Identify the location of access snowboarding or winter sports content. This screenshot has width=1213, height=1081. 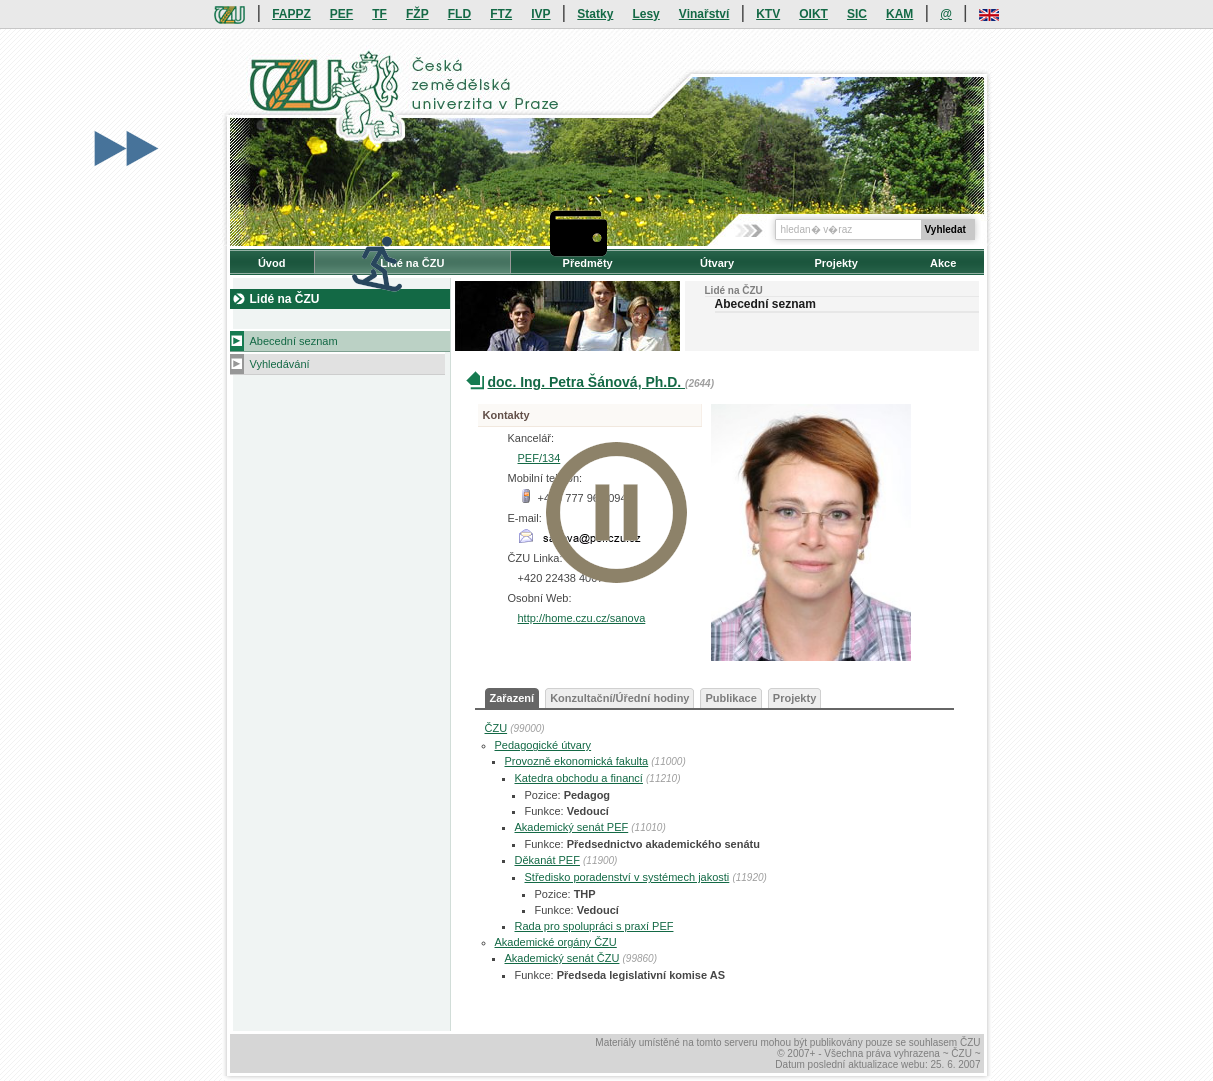
(377, 264).